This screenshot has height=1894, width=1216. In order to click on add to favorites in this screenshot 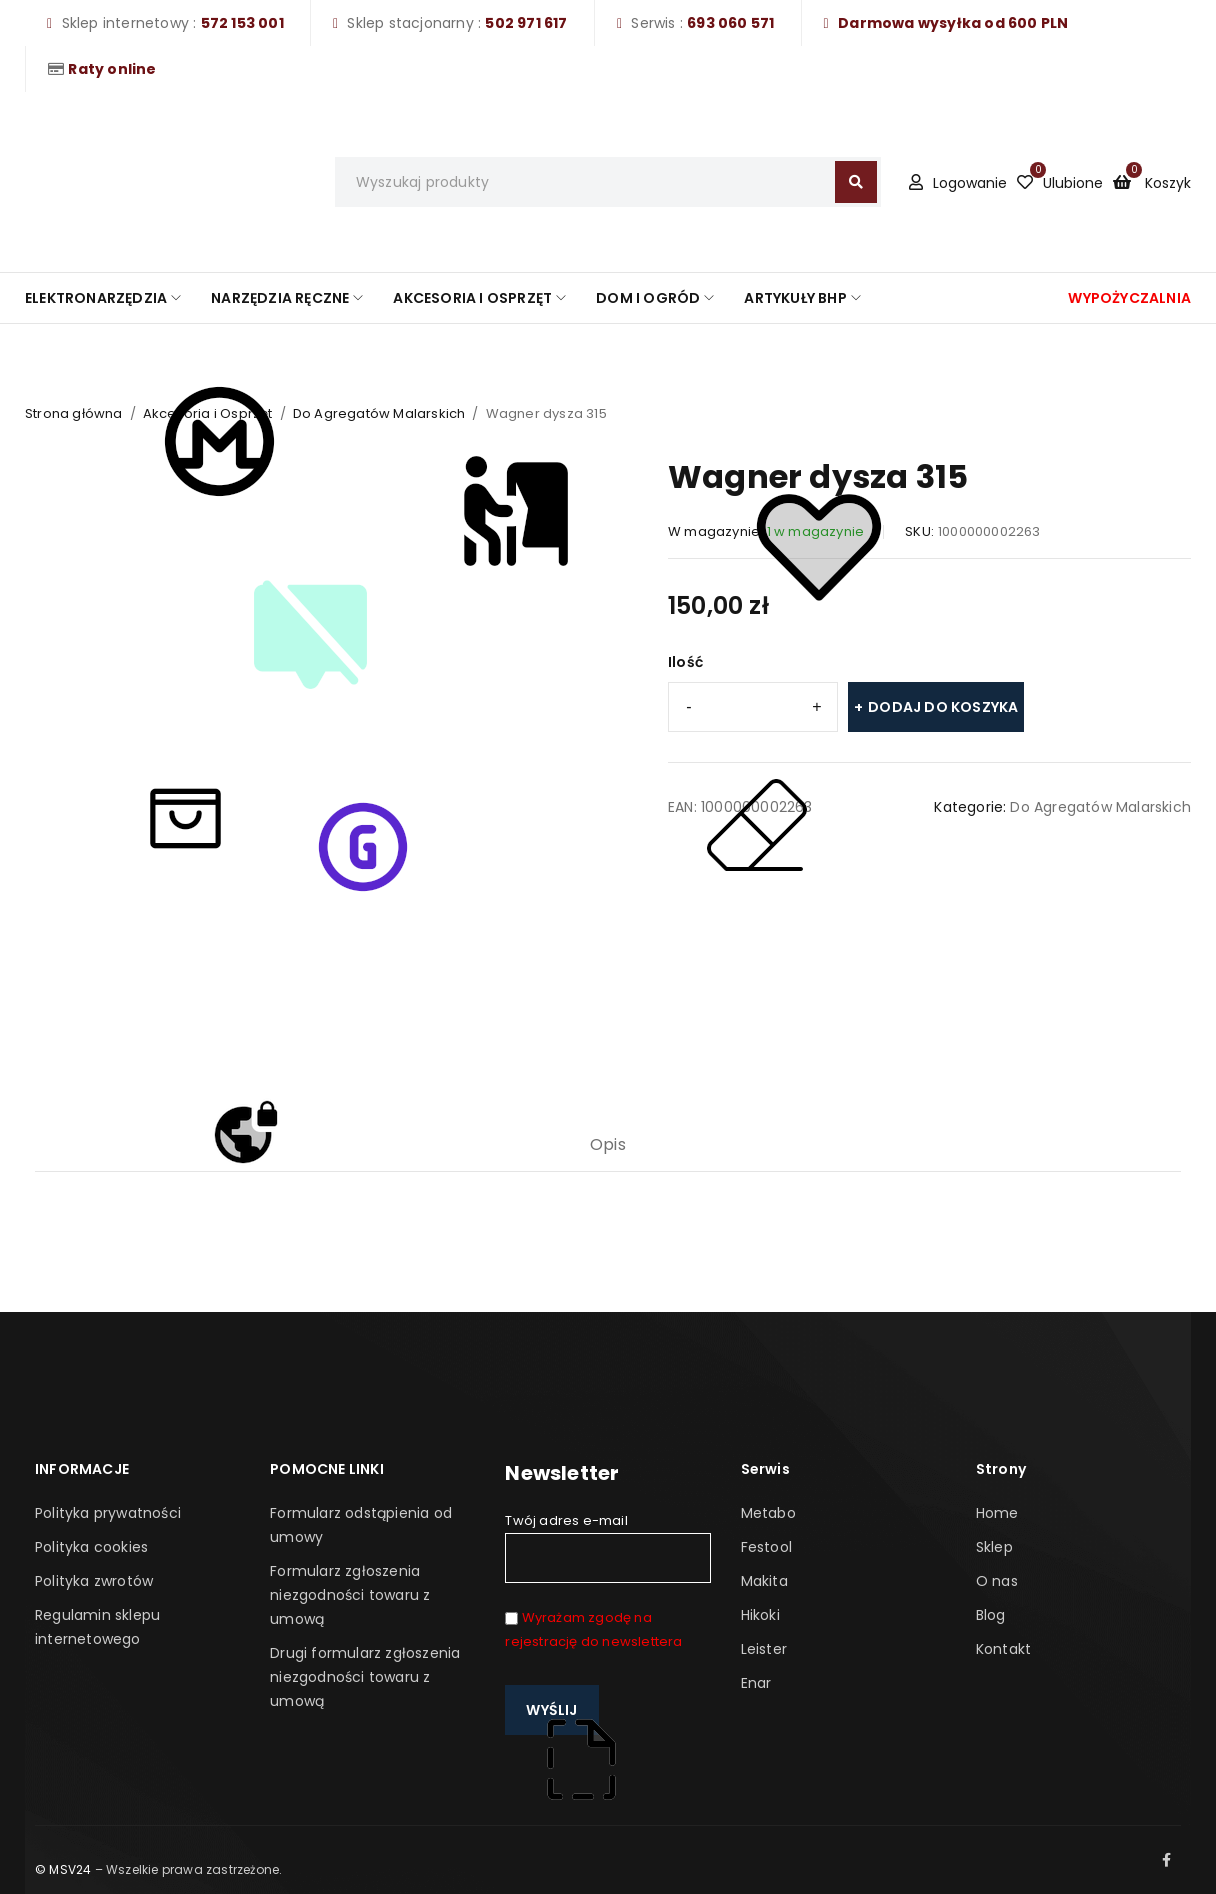, I will do `click(819, 543)`.